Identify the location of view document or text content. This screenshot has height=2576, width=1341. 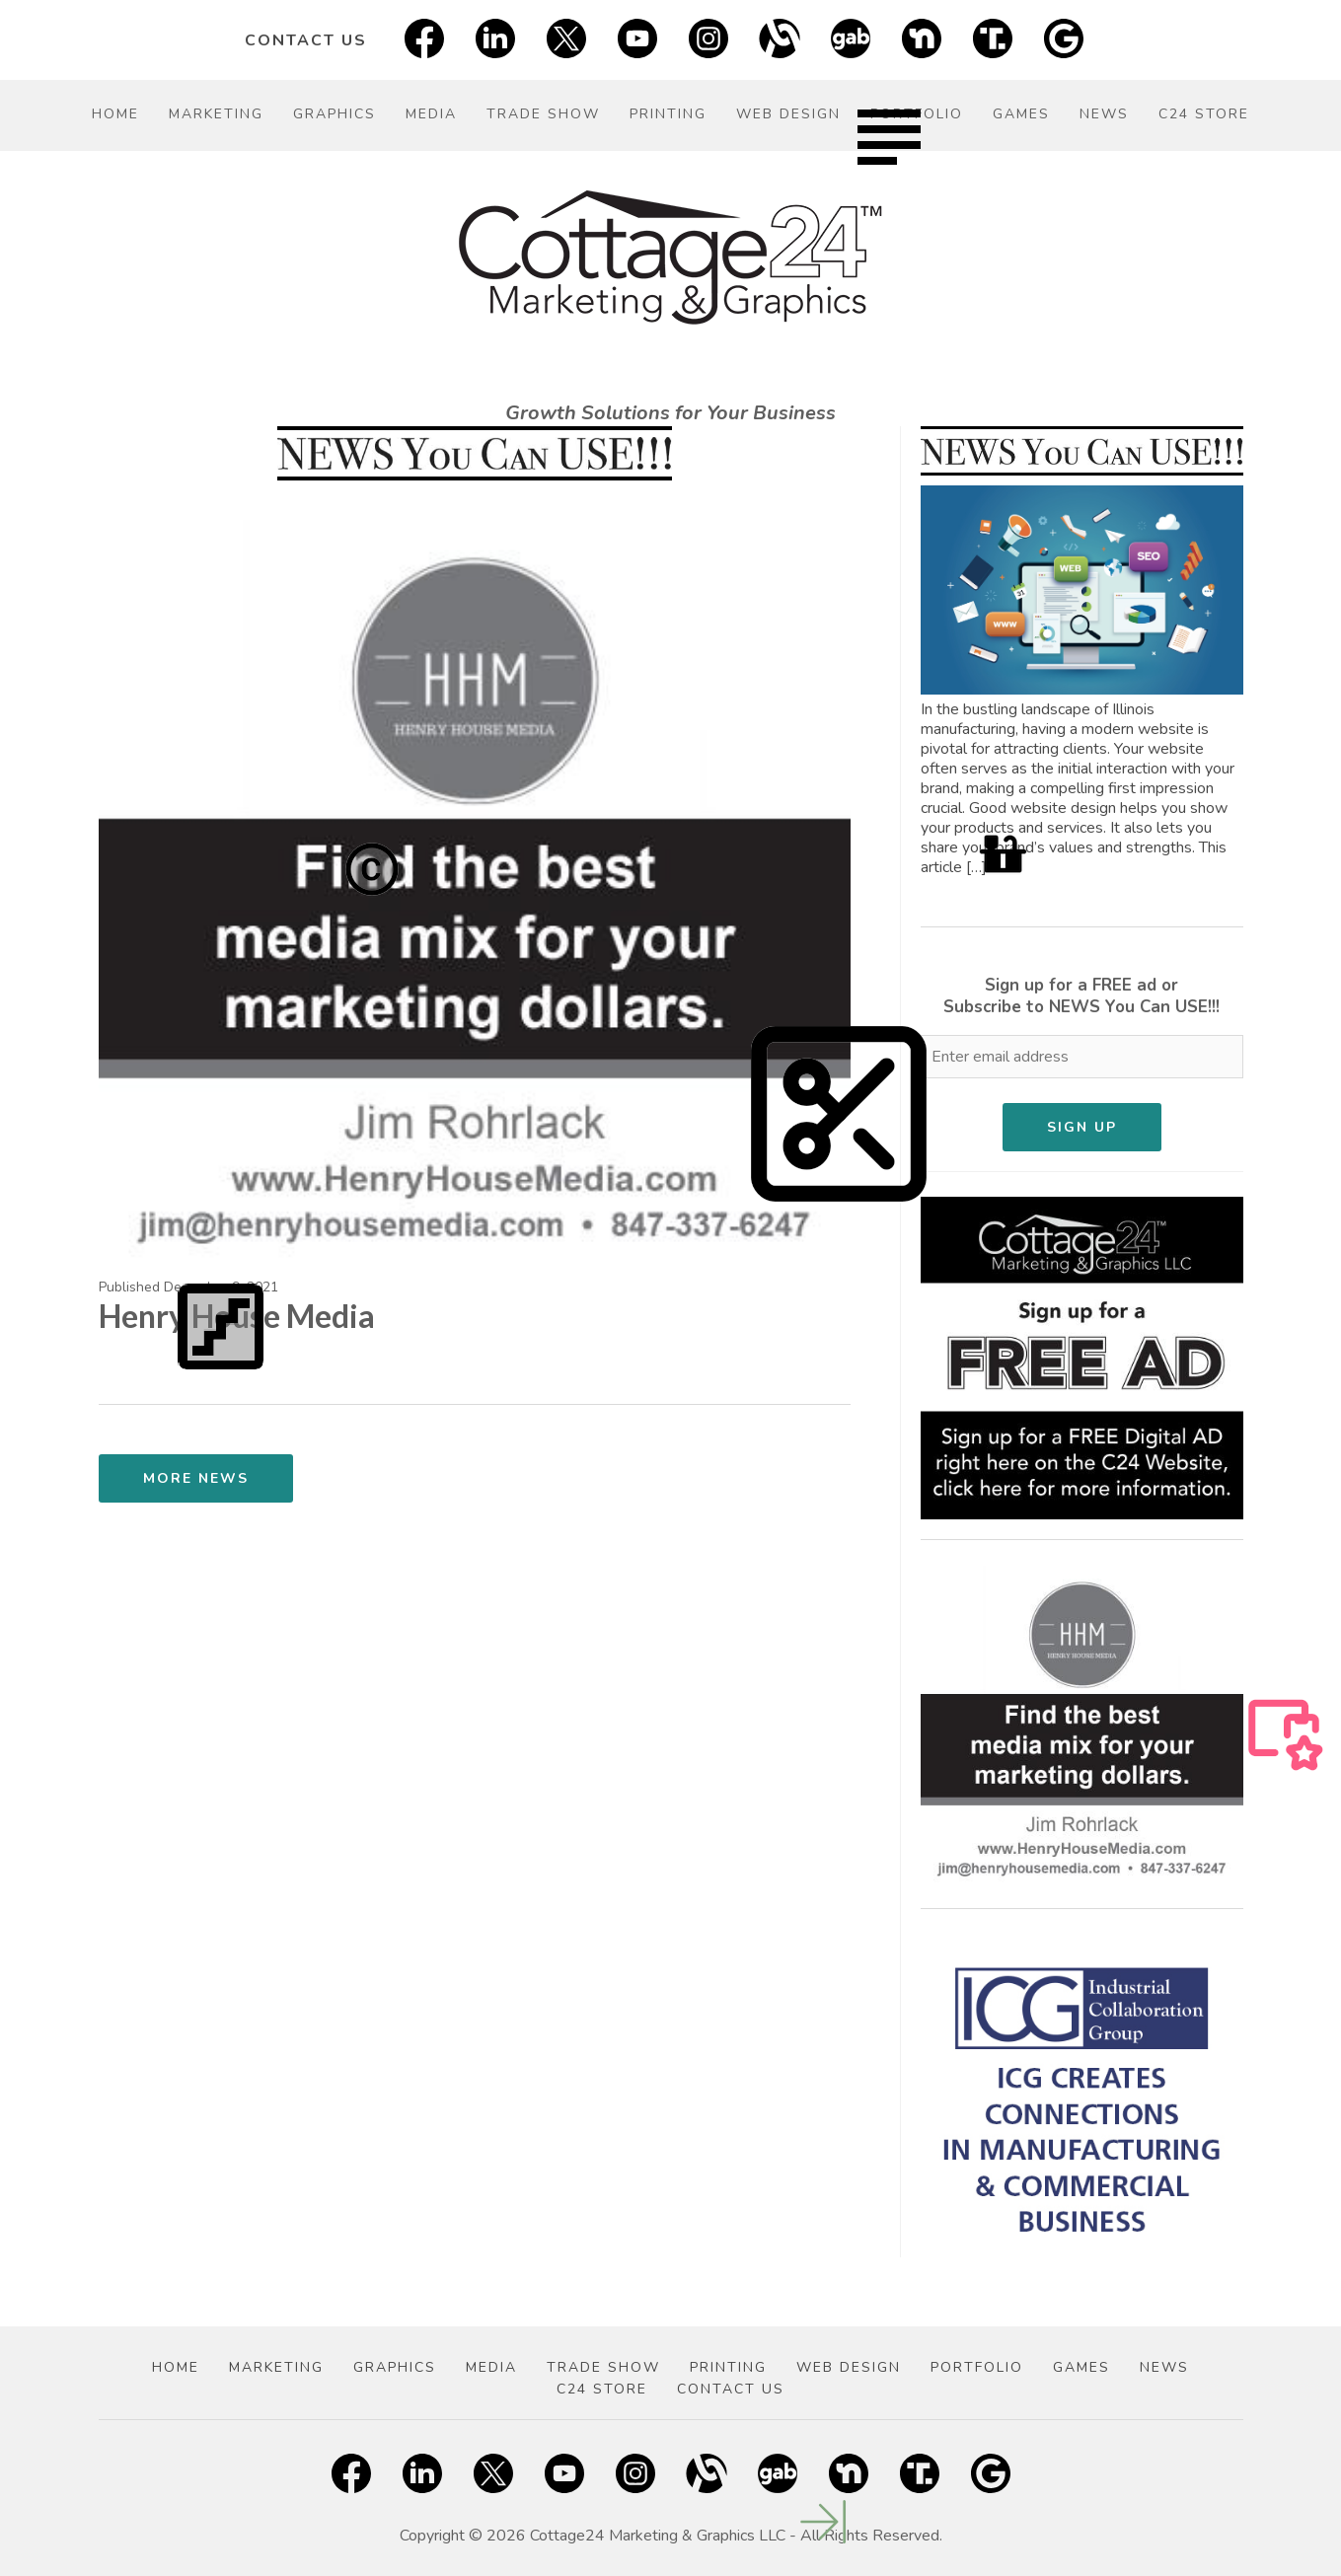
(889, 137).